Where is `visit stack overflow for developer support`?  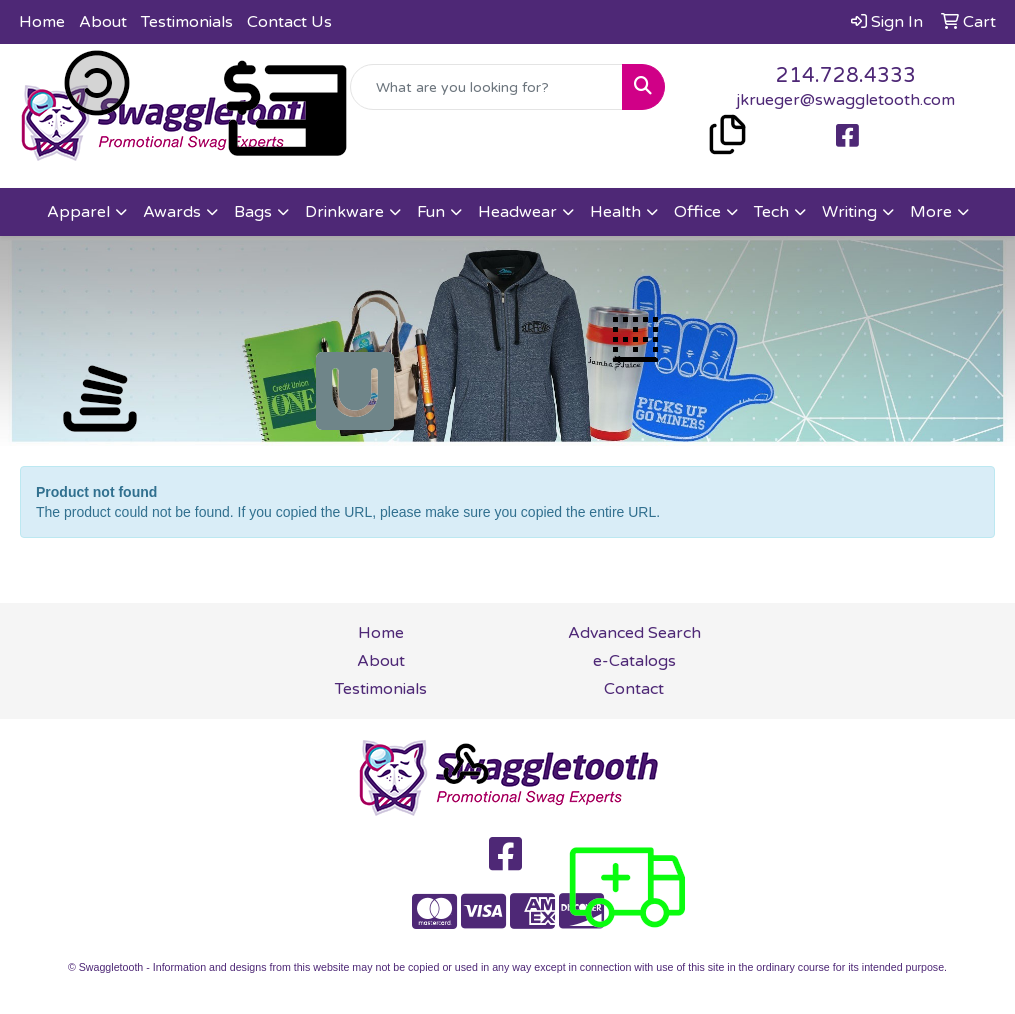
visit stack overflow for developer support is located at coordinates (100, 395).